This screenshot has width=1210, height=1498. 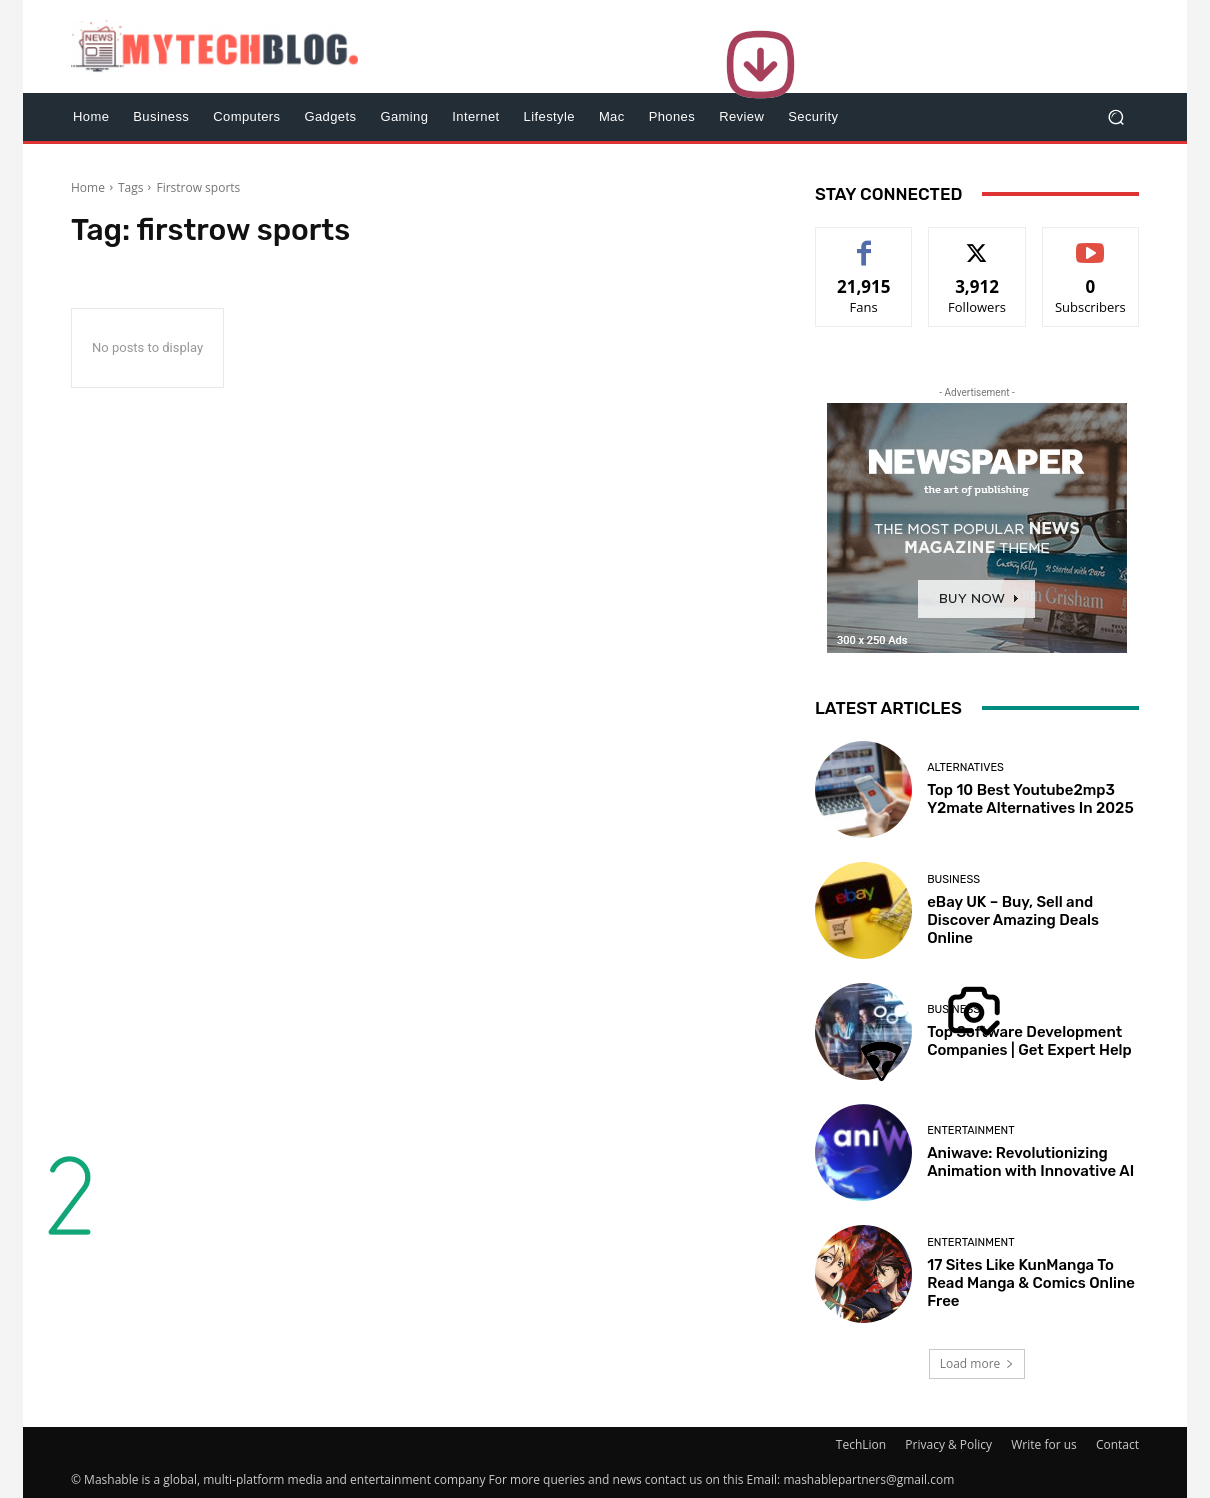 I want to click on indicates step two in a multi-step process, so click(x=69, y=1195).